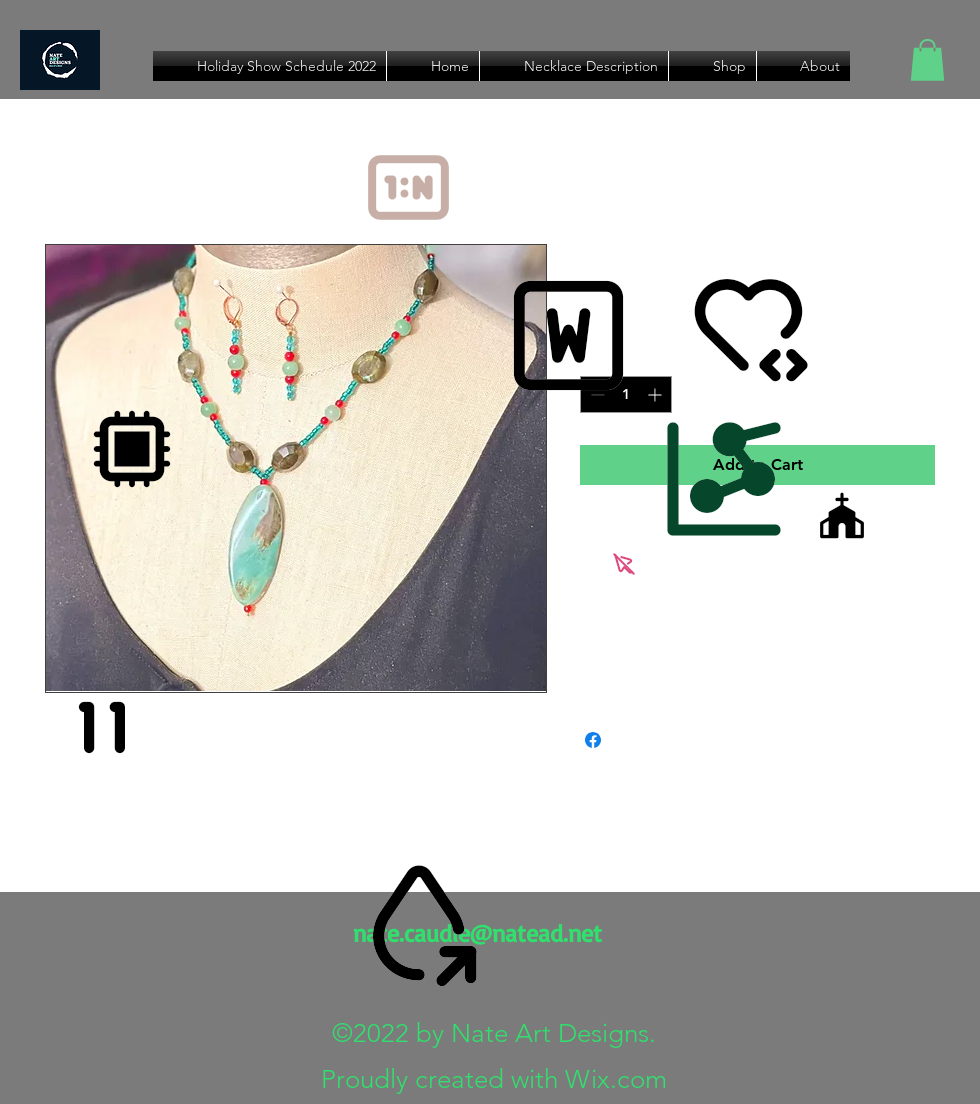 Image resolution: width=980 pixels, height=1104 pixels. I want to click on keyboard key for the letter W, so click(568, 335).